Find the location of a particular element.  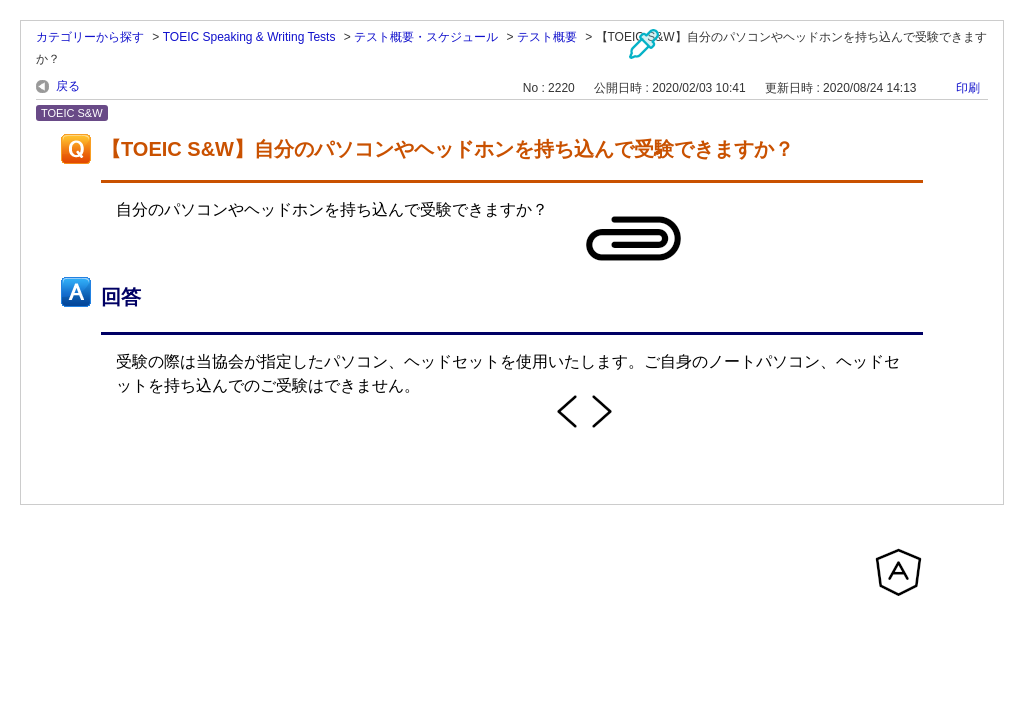

attach a file to your message is located at coordinates (633, 238).